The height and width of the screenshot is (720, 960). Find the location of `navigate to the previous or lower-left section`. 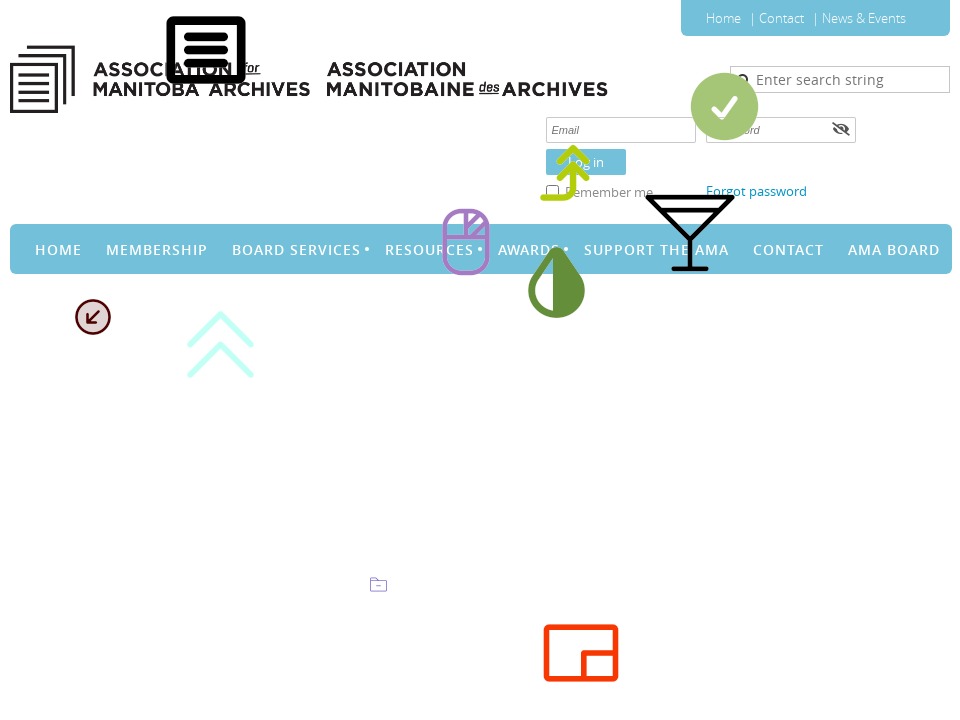

navigate to the previous or lower-left section is located at coordinates (93, 317).